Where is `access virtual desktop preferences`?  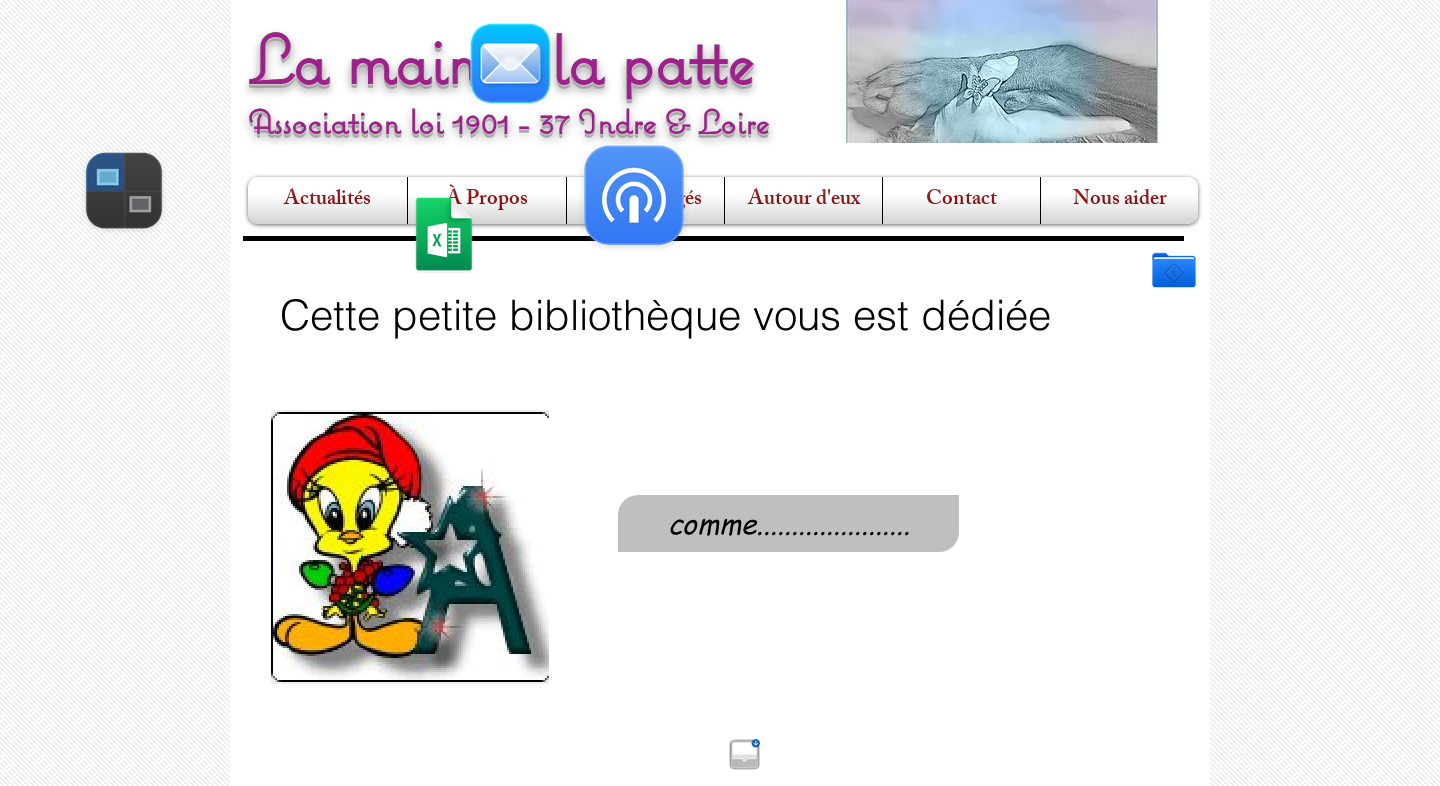
access virtual desktop preferences is located at coordinates (124, 192).